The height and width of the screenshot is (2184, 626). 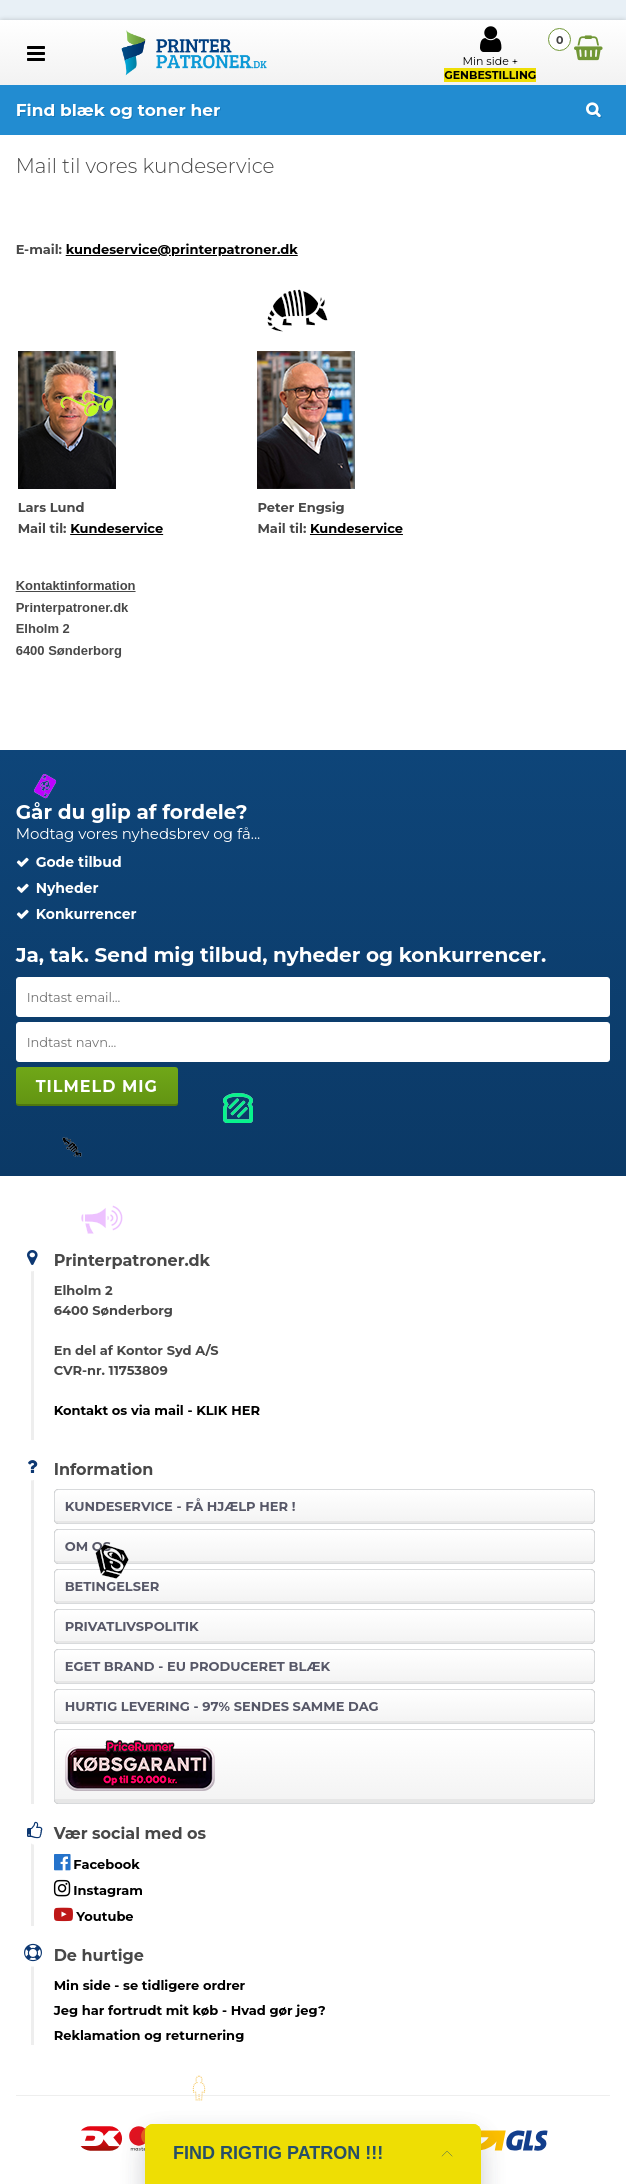 I want to click on toggle invisibility or stealth mode, so click(x=199, y=2088).